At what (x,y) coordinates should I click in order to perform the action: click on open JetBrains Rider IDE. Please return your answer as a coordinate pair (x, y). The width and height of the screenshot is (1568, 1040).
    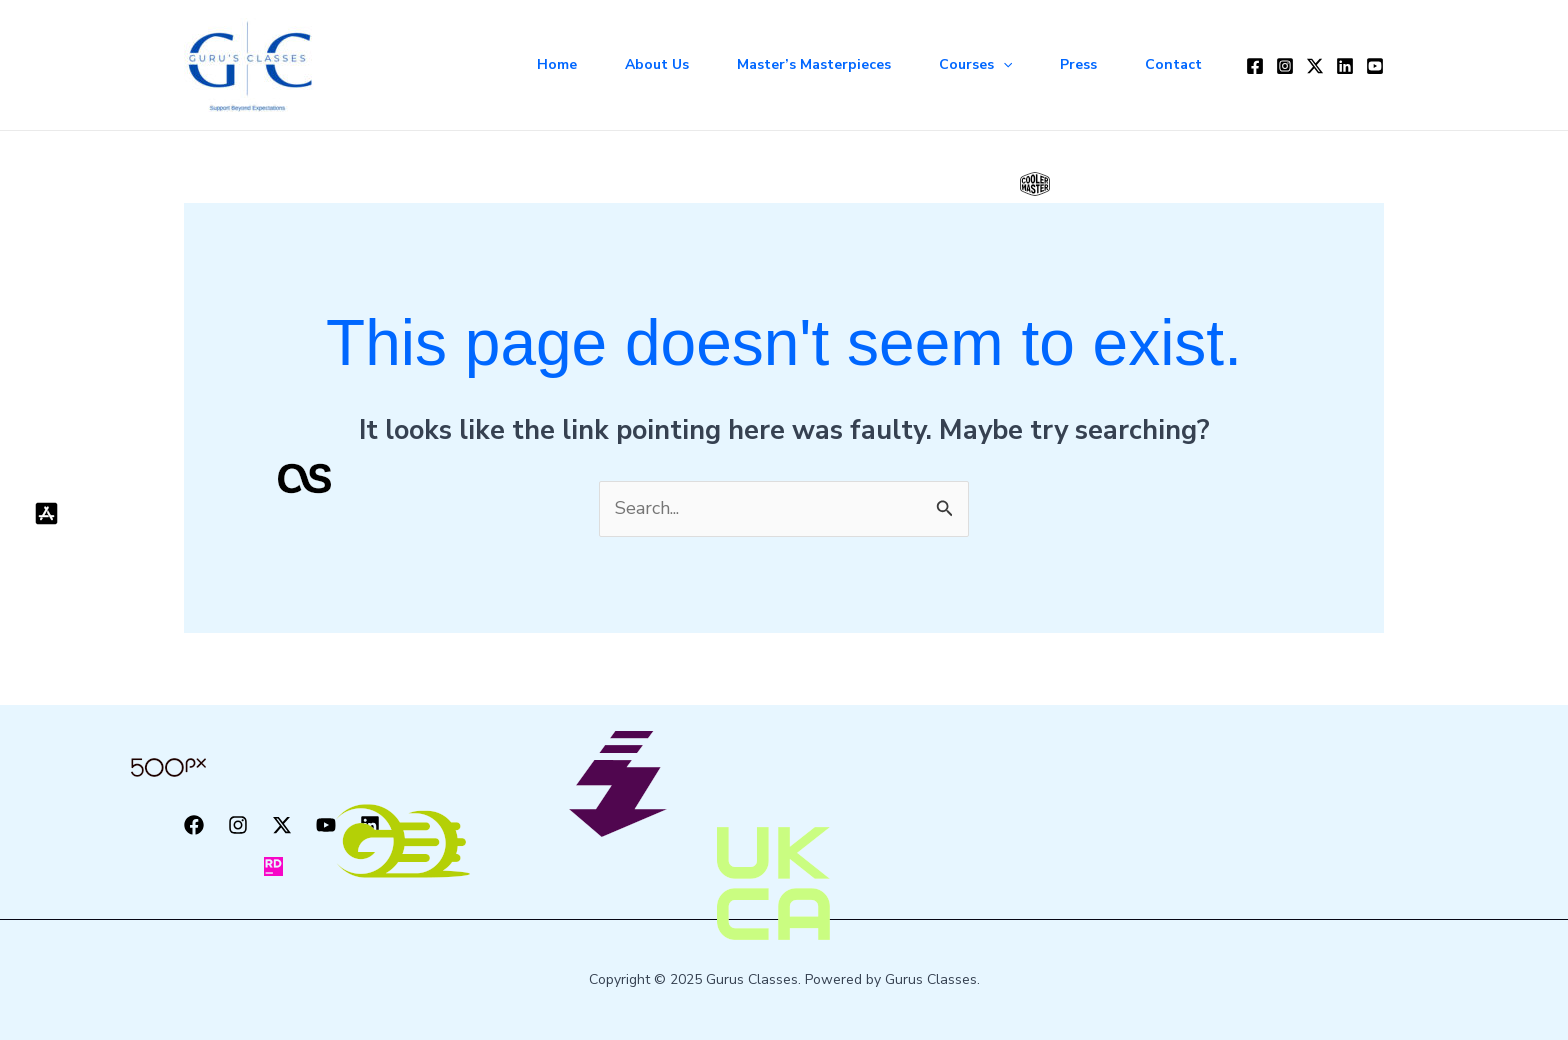
    Looking at the image, I should click on (273, 866).